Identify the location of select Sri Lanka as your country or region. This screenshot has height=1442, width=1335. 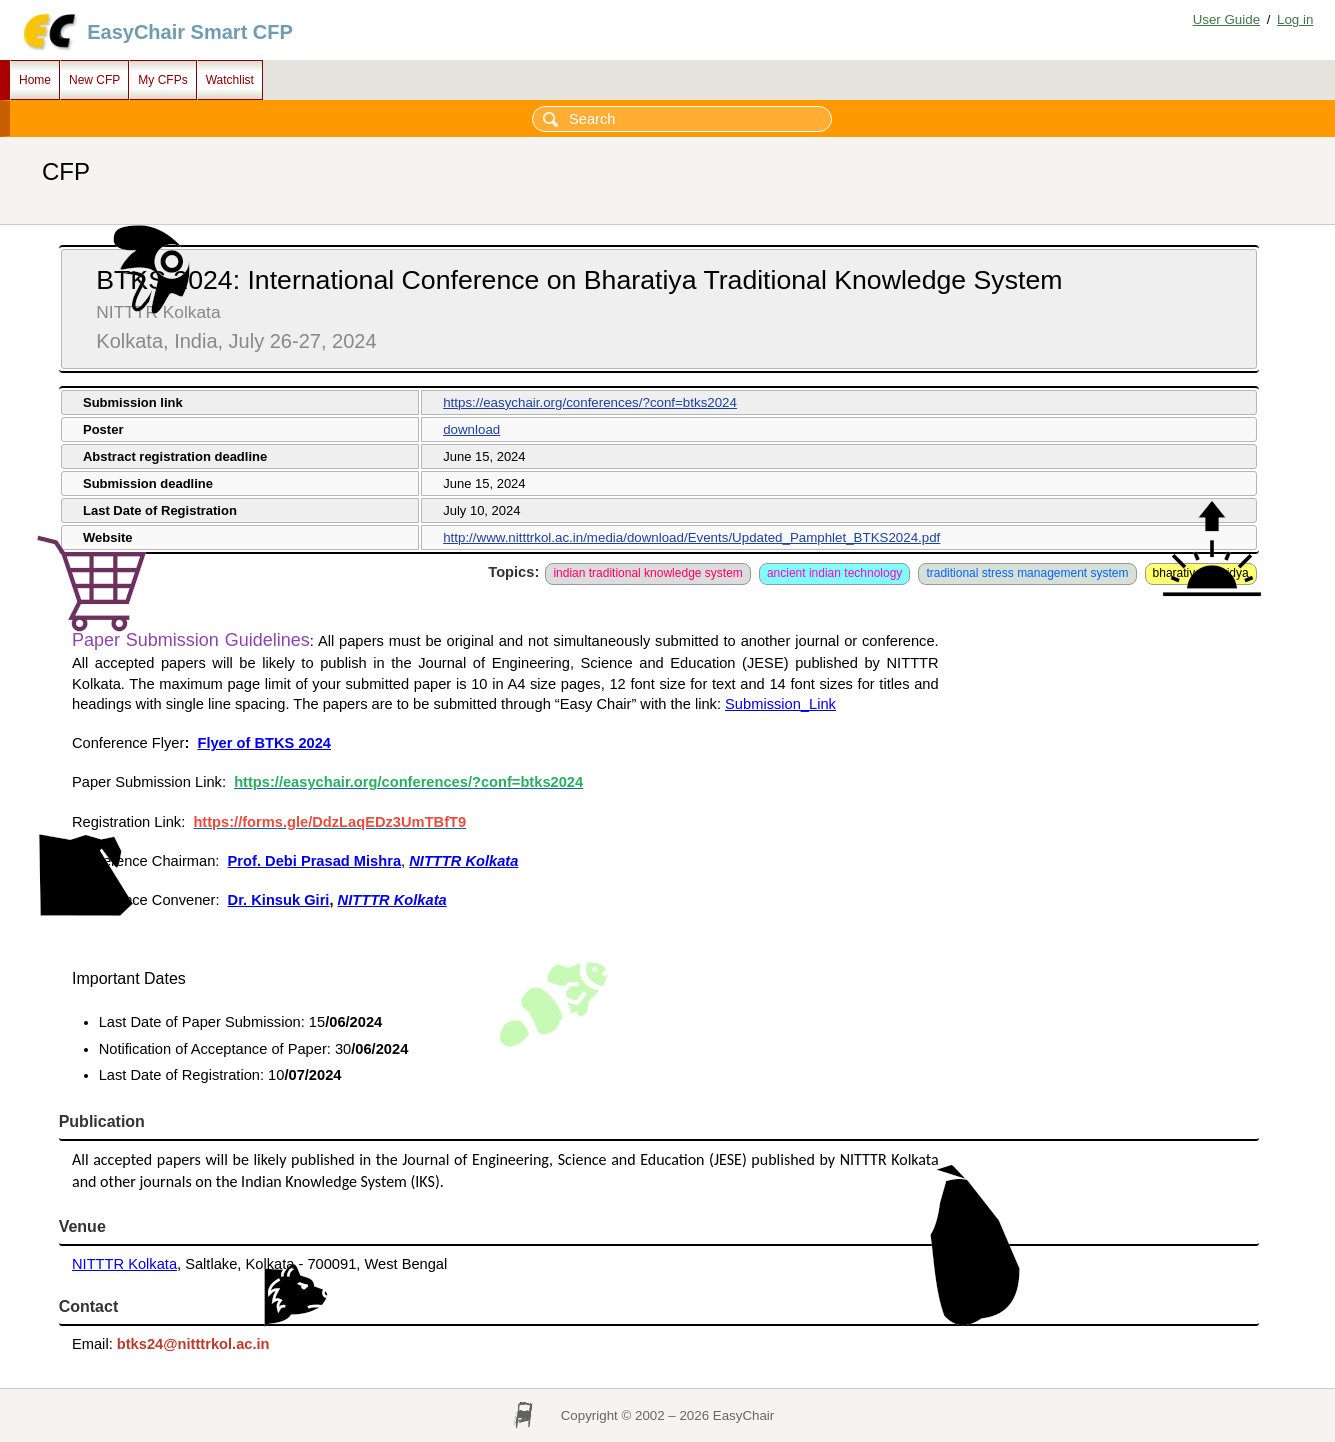
(975, 1245).